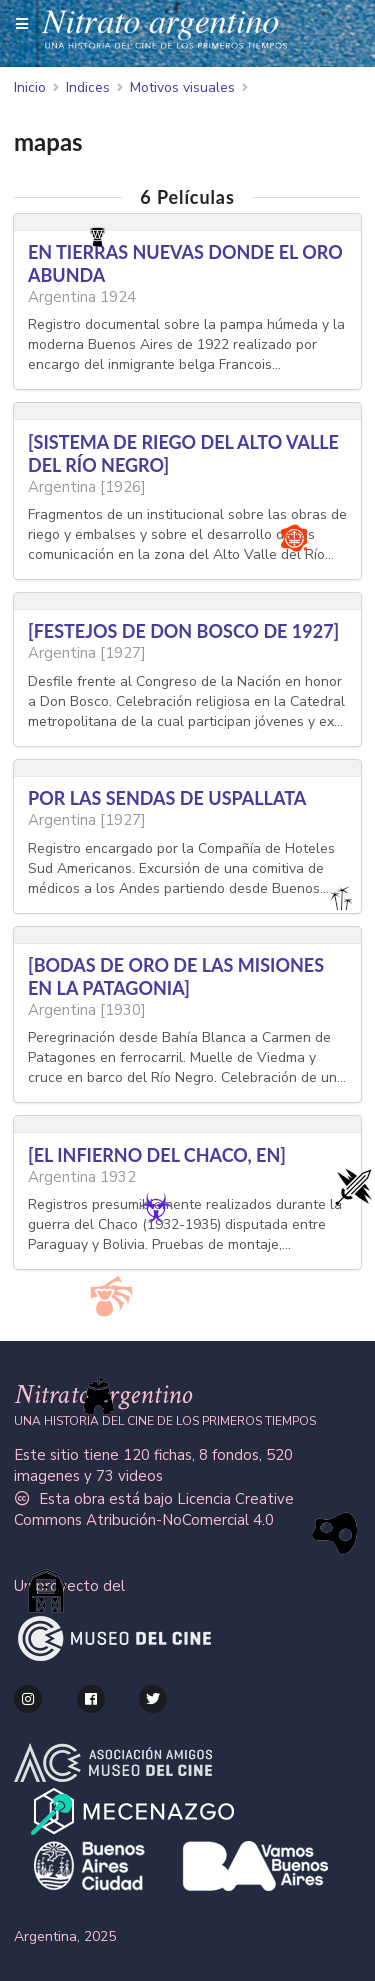 This screenshot has height=1981, width=375. Describe the element at coordinates (334, 1533) in the screenshot. I see `indicates breakfast or morning meal options` at that location.